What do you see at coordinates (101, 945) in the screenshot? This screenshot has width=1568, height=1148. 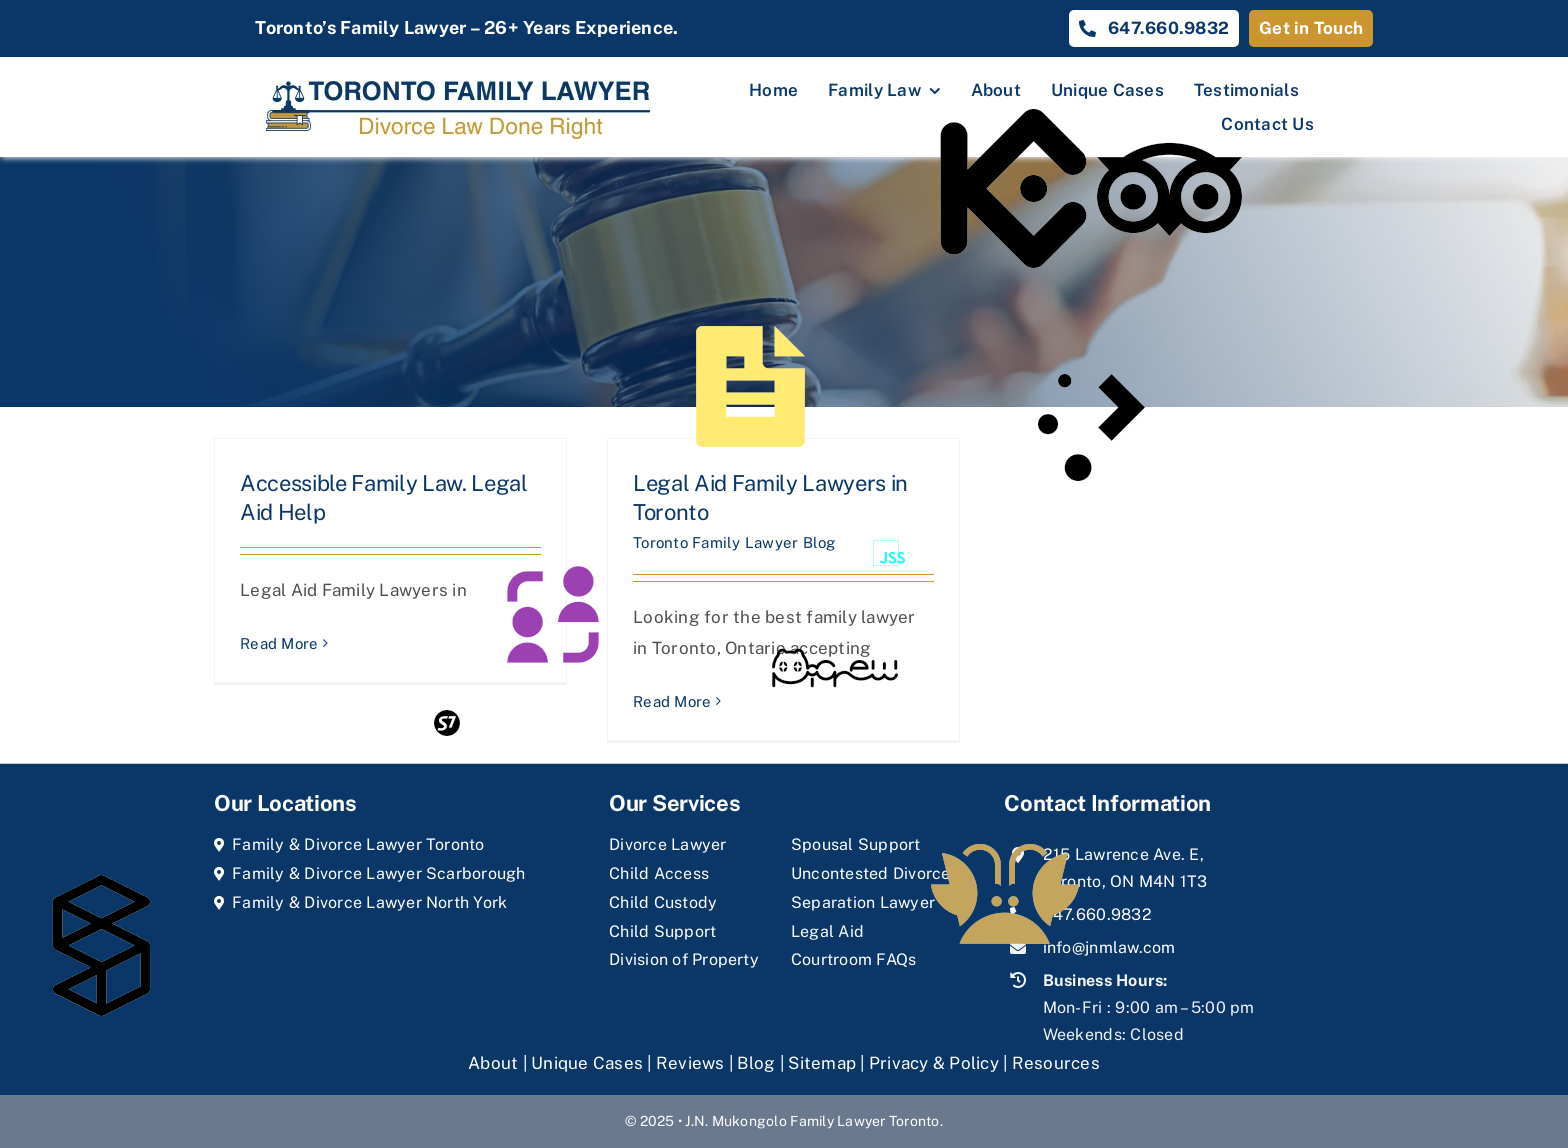 I see `skypack logo` at bounding box center [101, 945].